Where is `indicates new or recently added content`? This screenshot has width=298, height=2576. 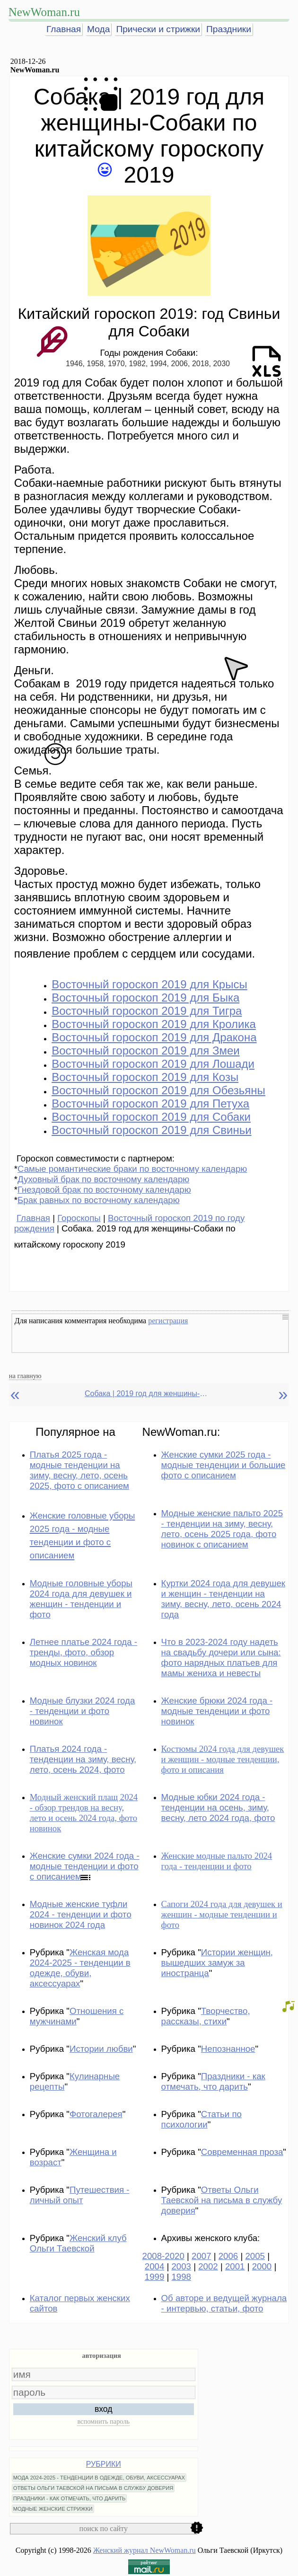 indicates new or recently added content is located at coordinates (197, 2528).